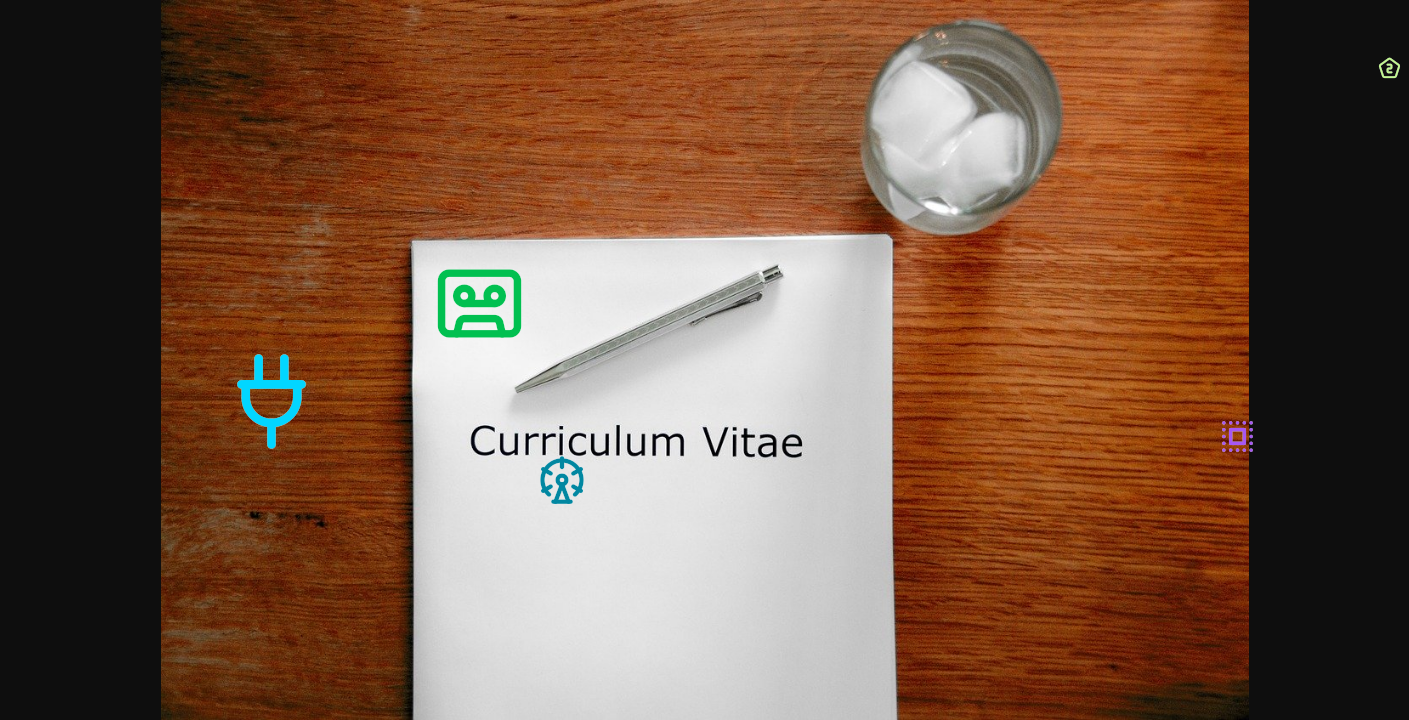  I want to click on access audio recordings or voice memos, so click(479, 303).